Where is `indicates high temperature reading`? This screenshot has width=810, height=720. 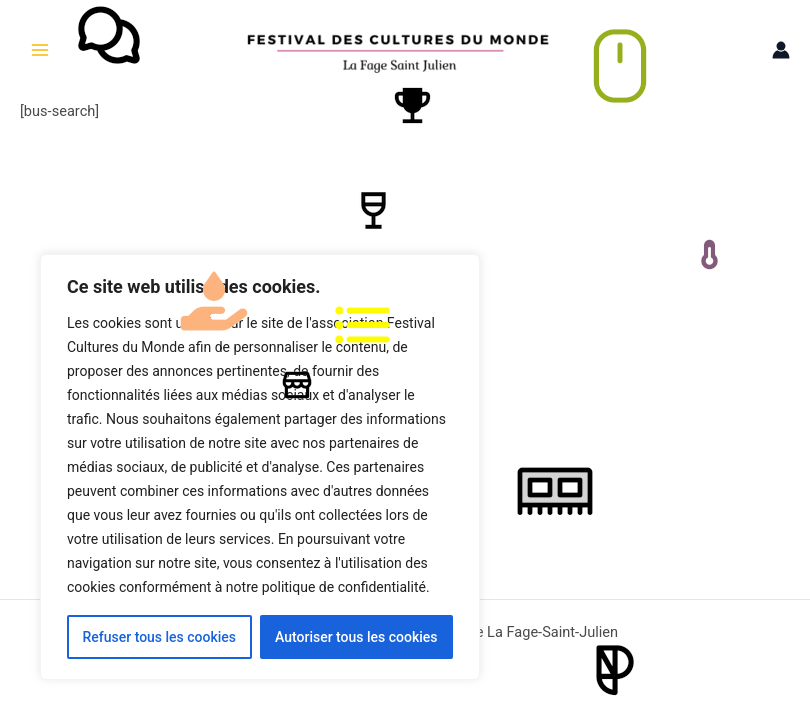 indicates high temperature reading is located at coordinates (709, 254).